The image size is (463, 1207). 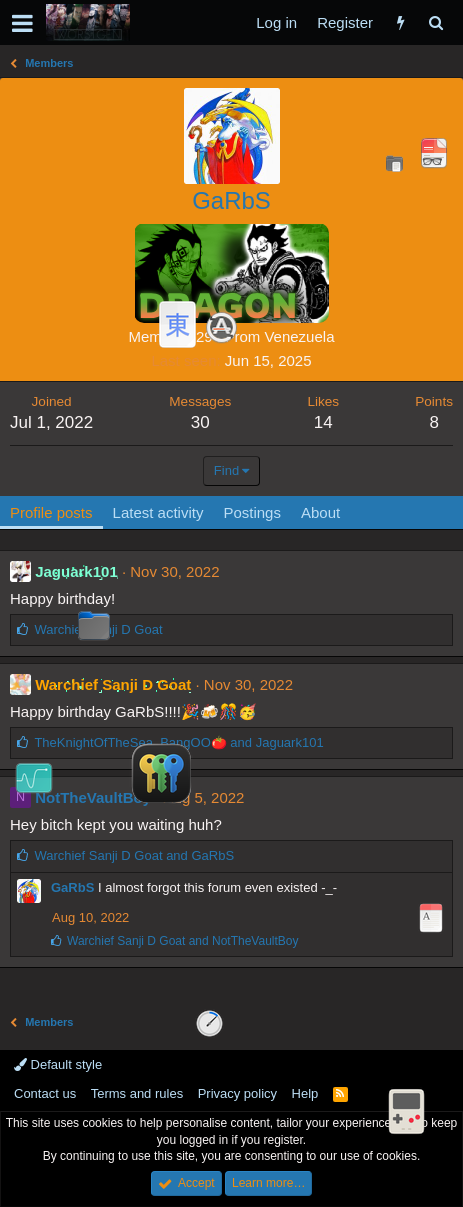 I want to click on open password manager app, so click(x=161, y=773).